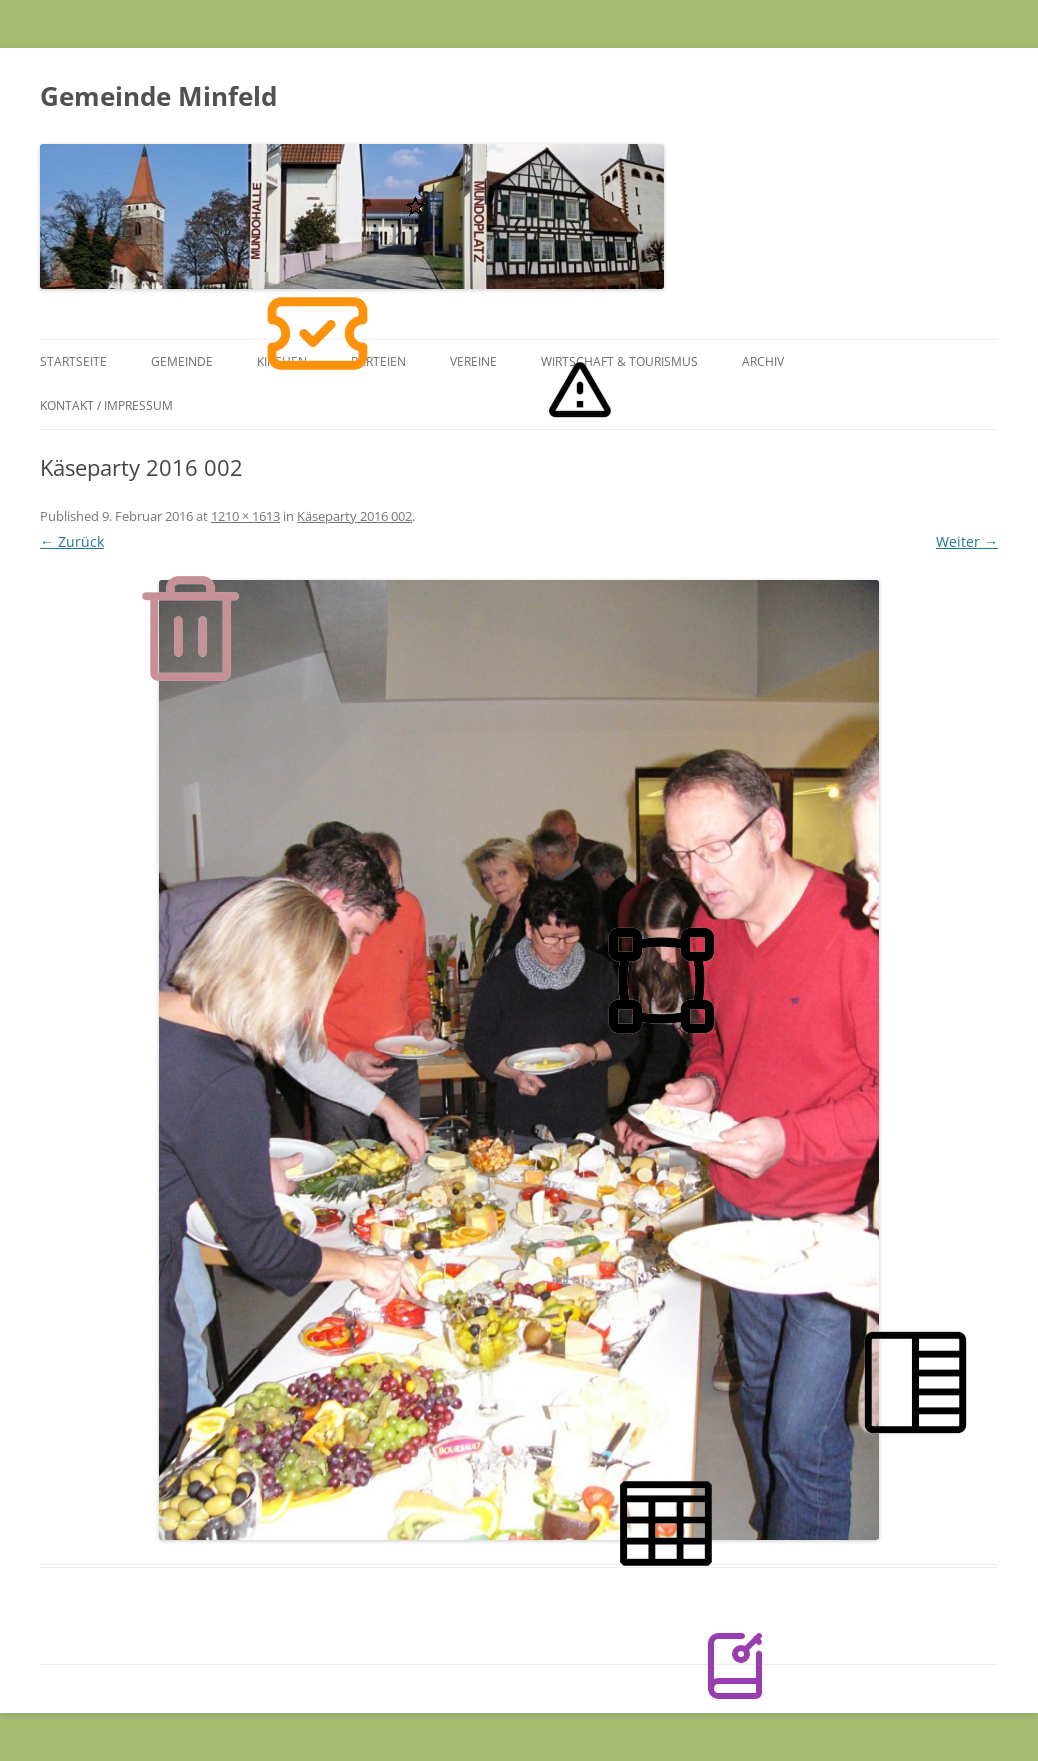  Describe the element at coordinates (915, 1382) in the screenshot. I see `toggle half-screen or split view mode` at that location.